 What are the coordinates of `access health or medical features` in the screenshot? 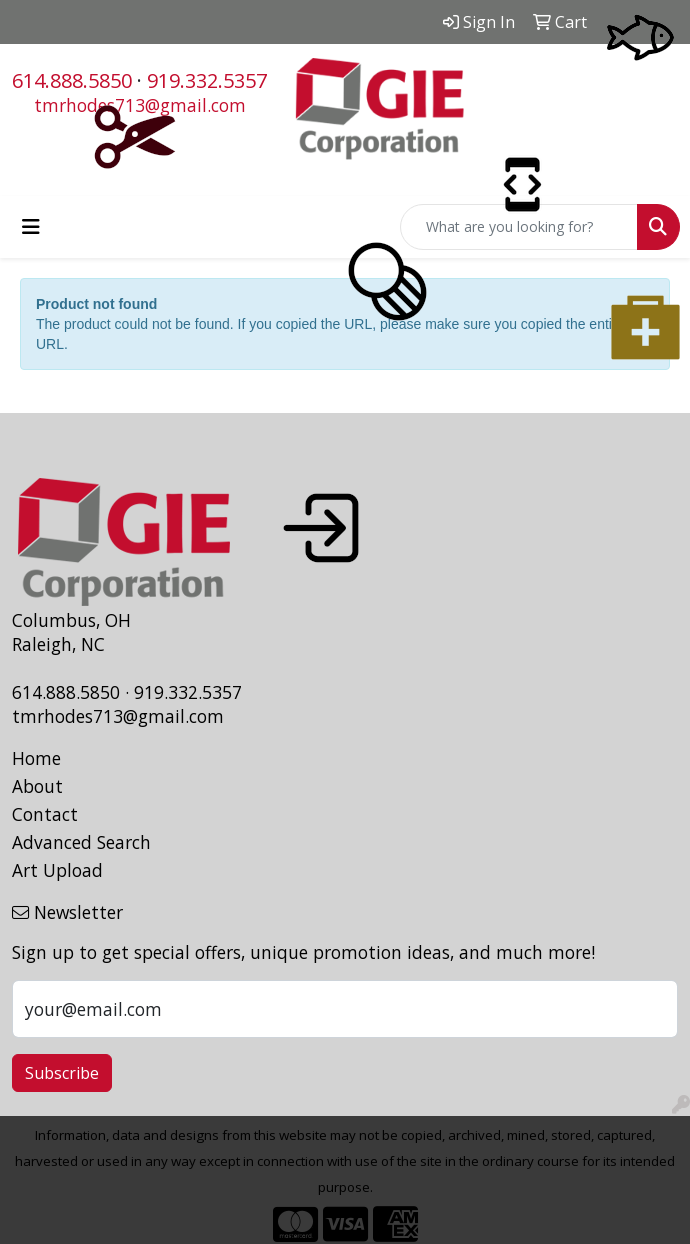 It's located at (645, 327).